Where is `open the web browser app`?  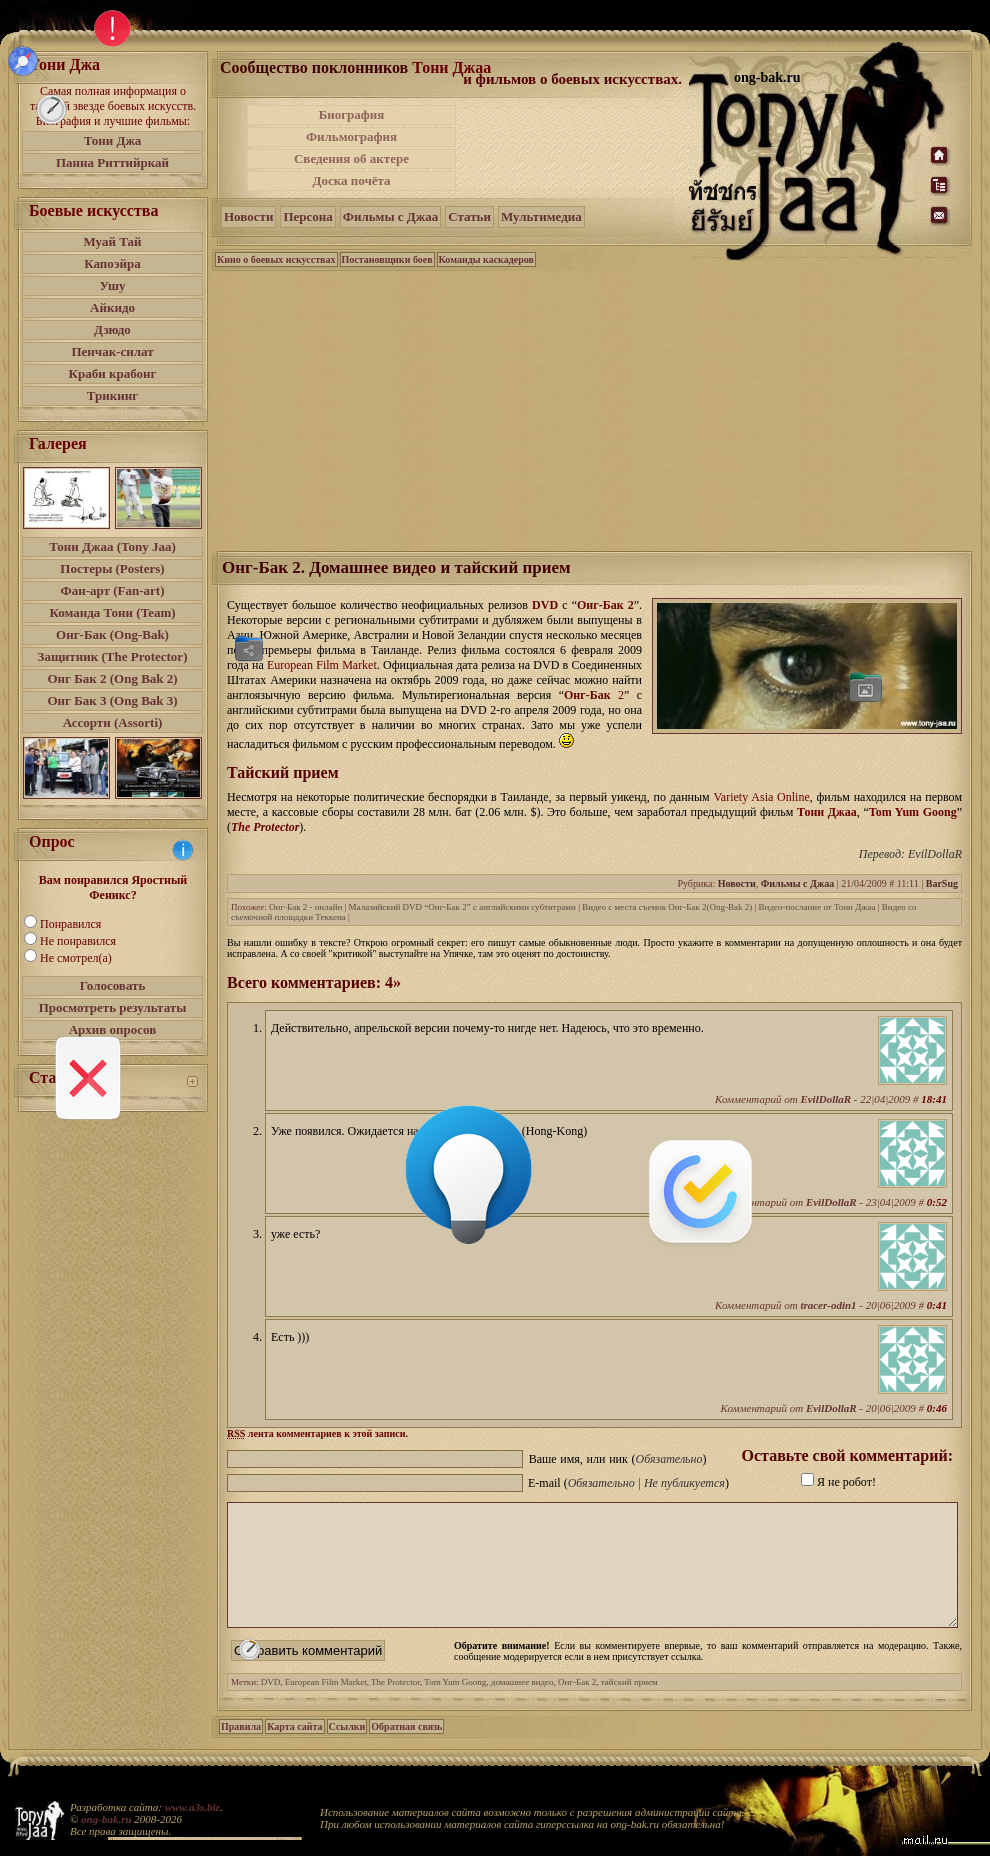
open the web browser app is located at coordinates (23, 61).